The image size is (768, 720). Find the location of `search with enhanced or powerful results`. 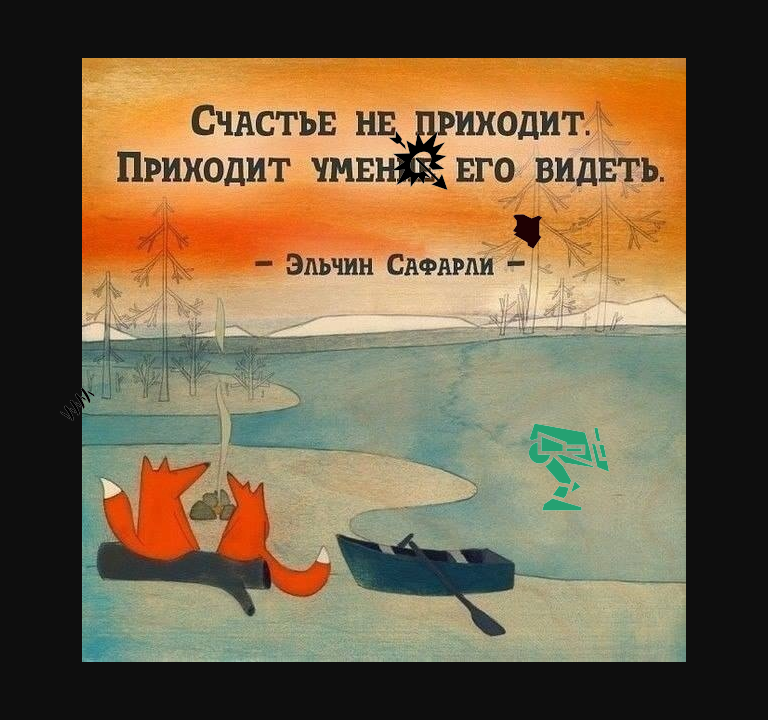

search with enhanced or powerful results is located at coordinates (418, 160).